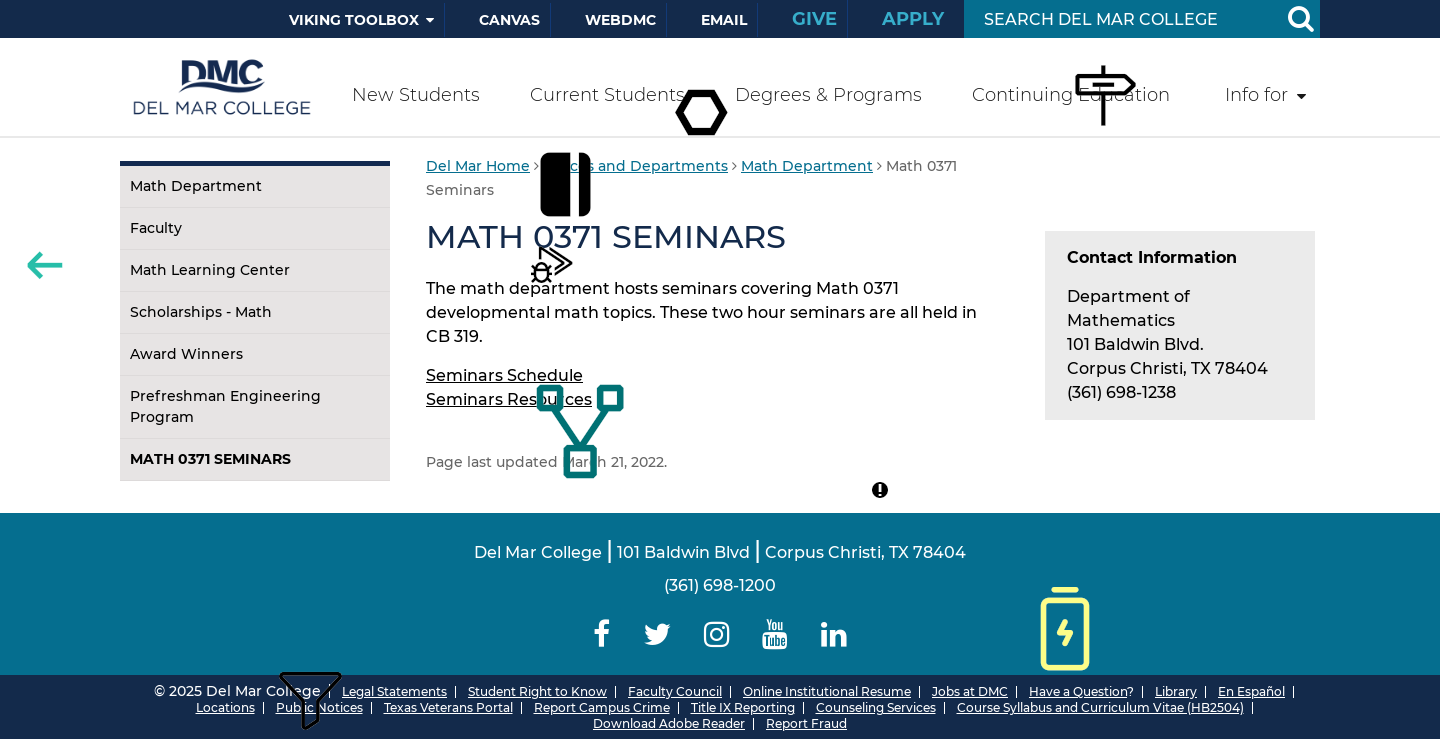  Describe the element at coordinates (880, 490) in the screenshot. I see `indicates an unsupported or invalid breakpoint in the debugger` at that location.